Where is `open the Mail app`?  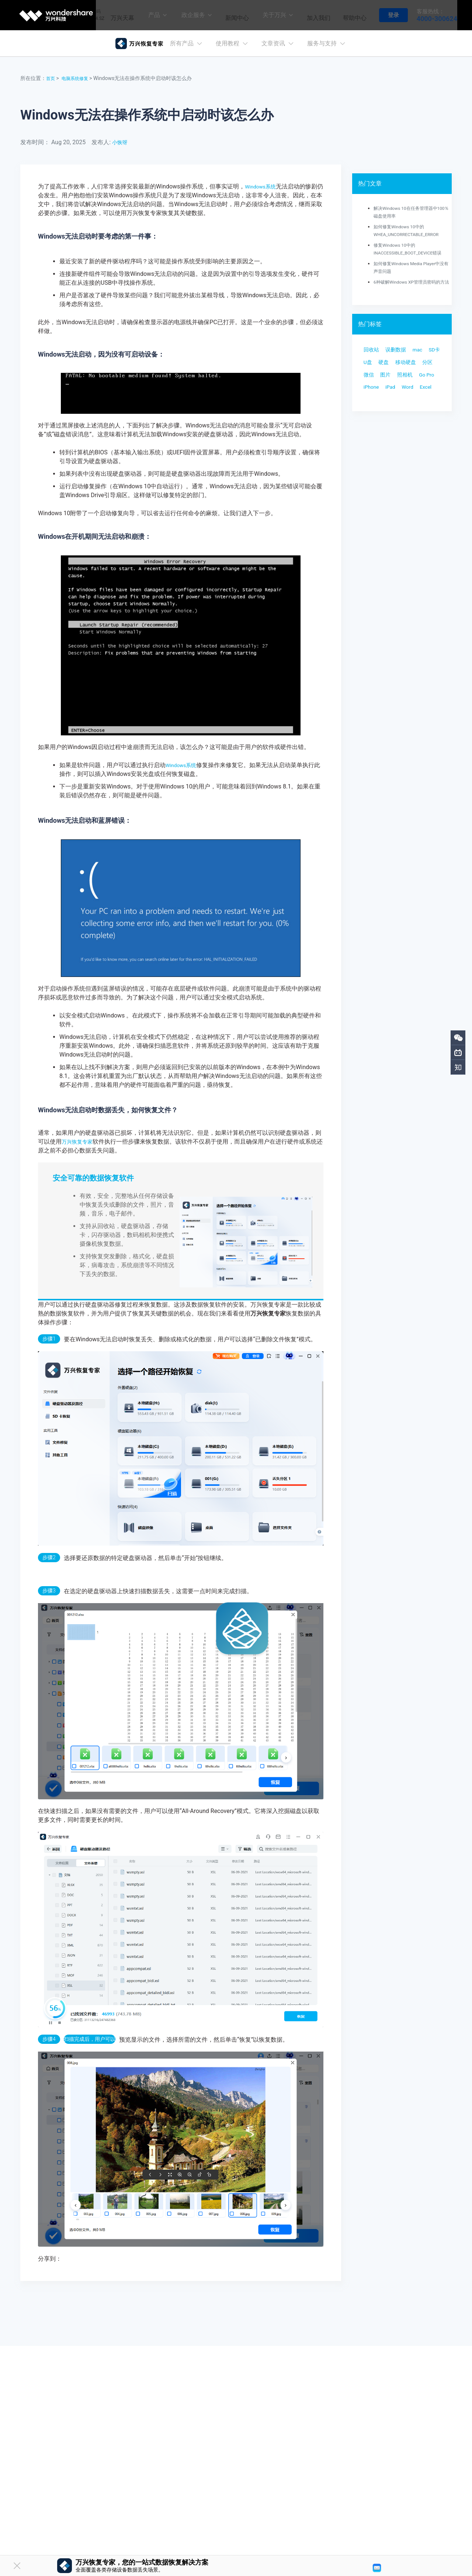
open the Mail app is located at coordinates (377, 2568).